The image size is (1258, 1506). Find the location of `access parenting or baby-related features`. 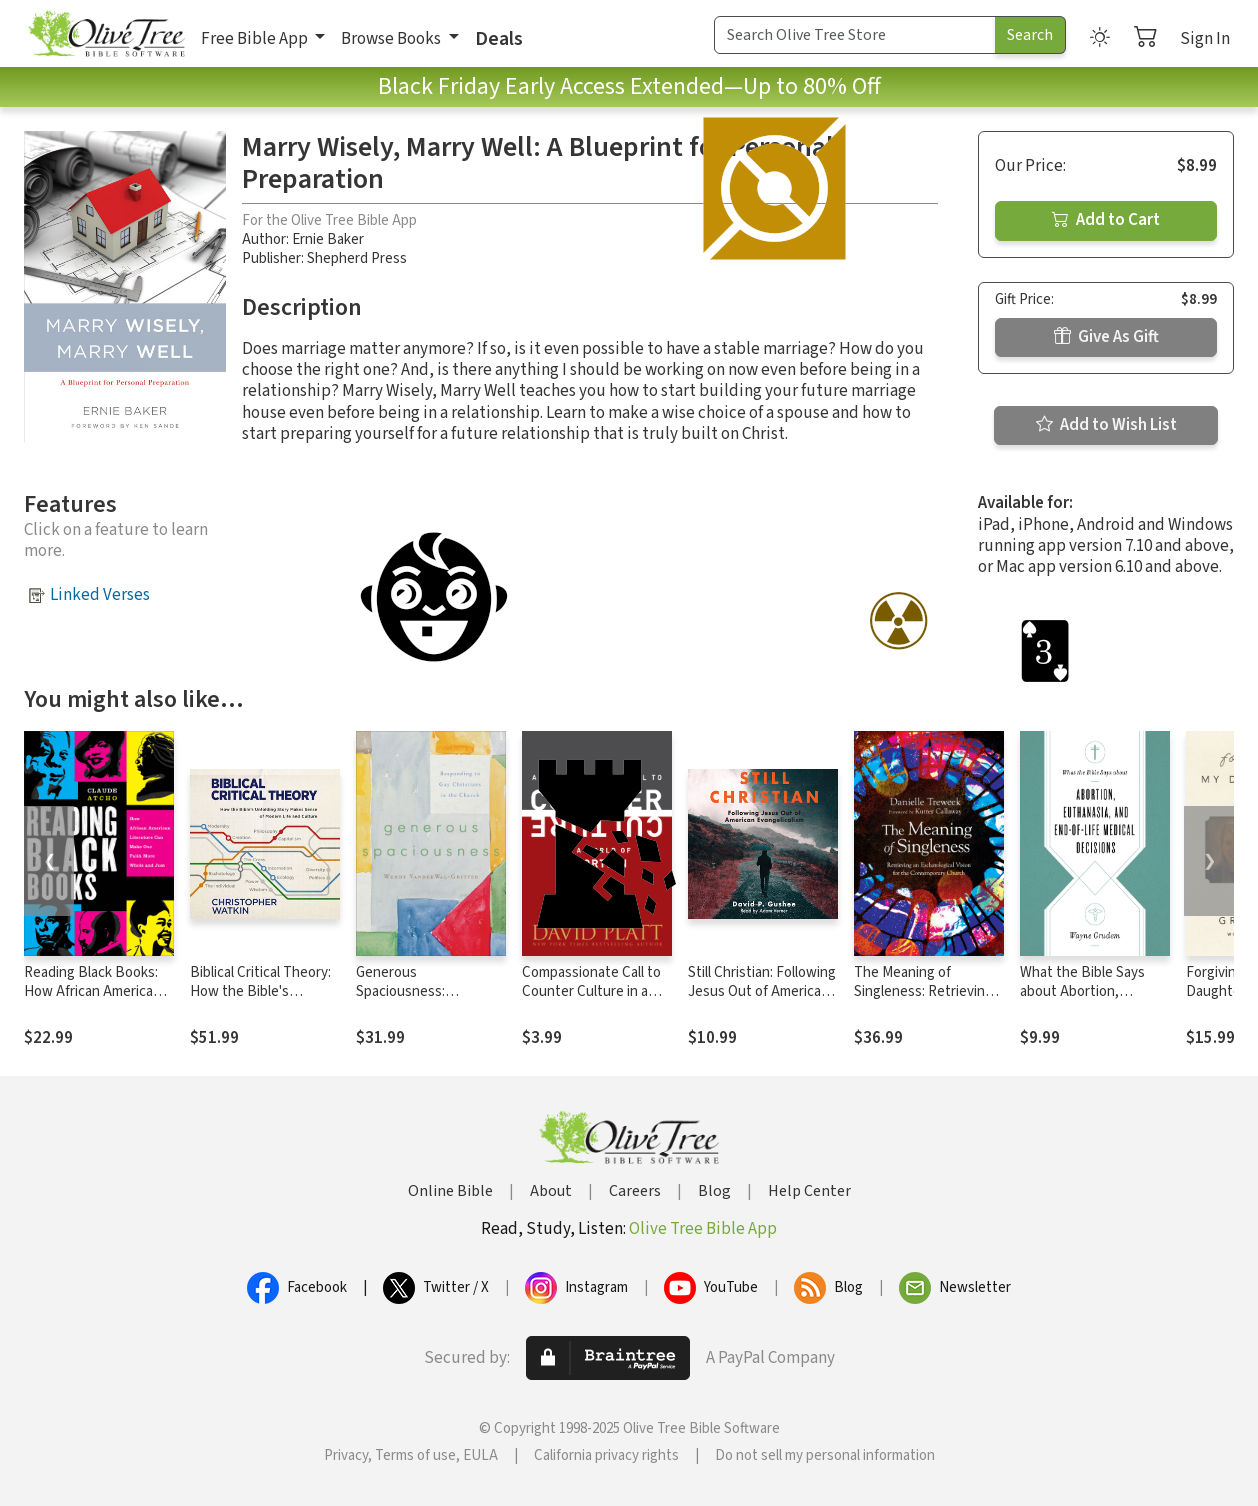

access parenting or baby-related features is located at coordinates (434, 597).